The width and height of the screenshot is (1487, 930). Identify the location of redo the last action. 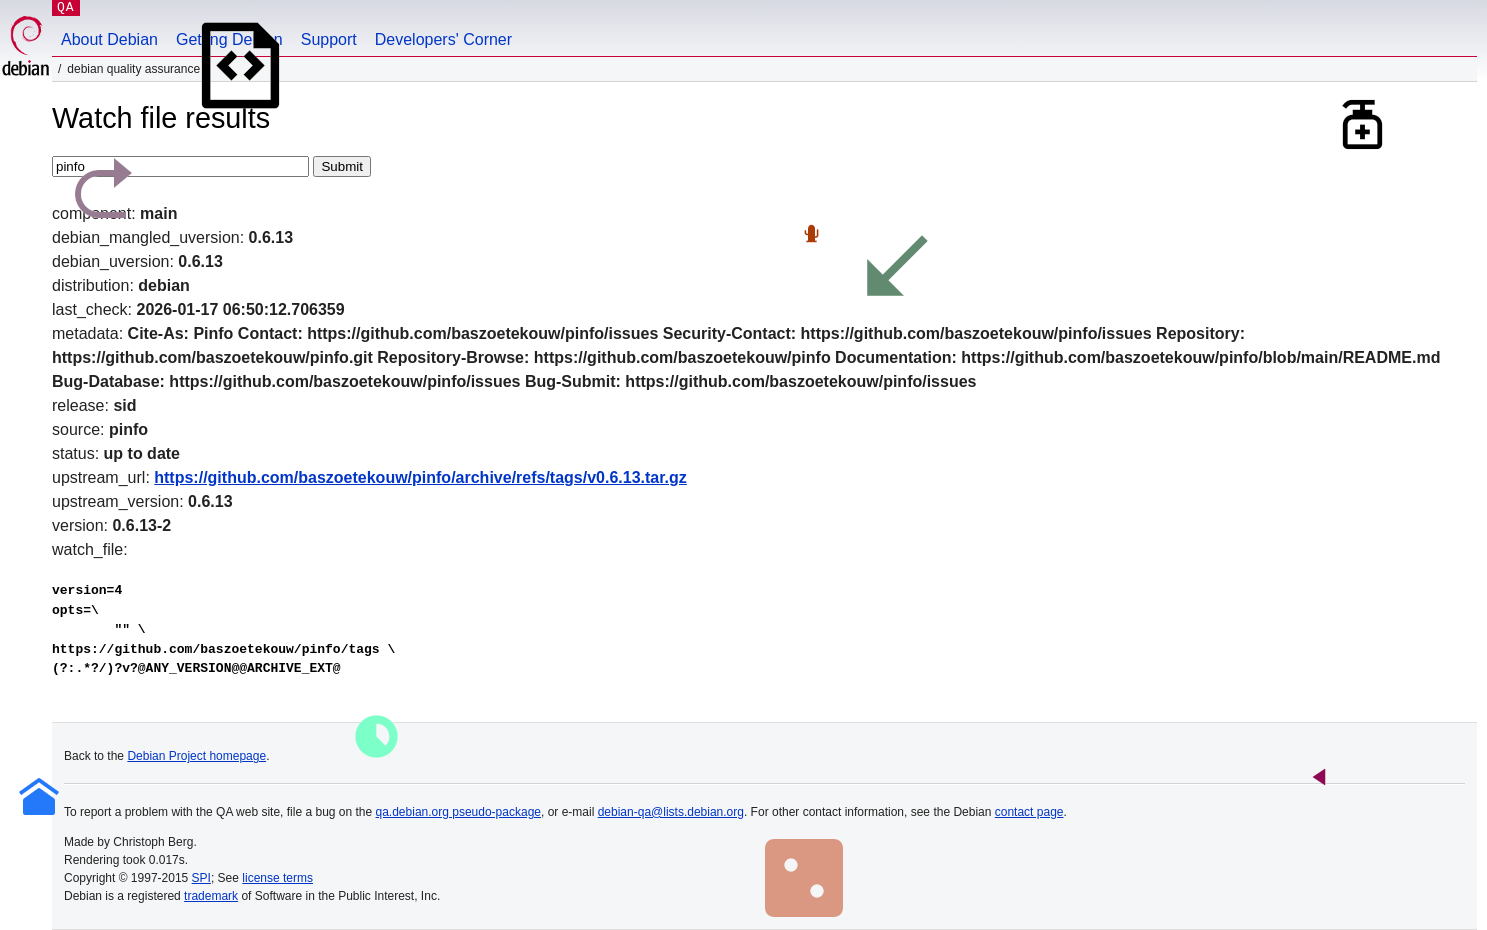
(102, 191).